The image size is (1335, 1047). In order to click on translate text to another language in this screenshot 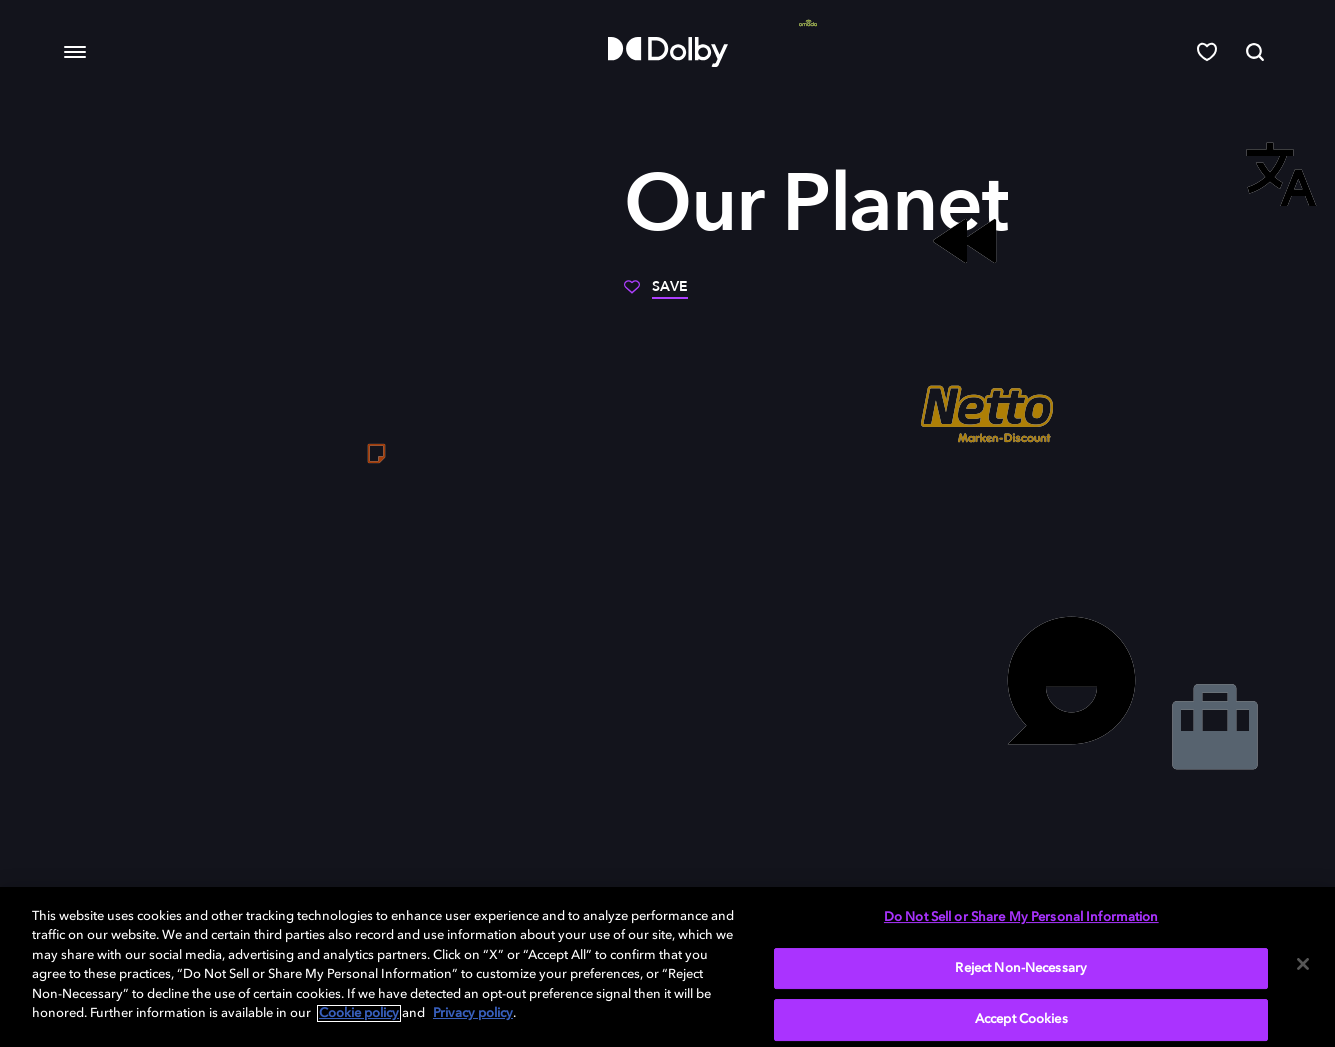, I will do `click(1280, 176)`.